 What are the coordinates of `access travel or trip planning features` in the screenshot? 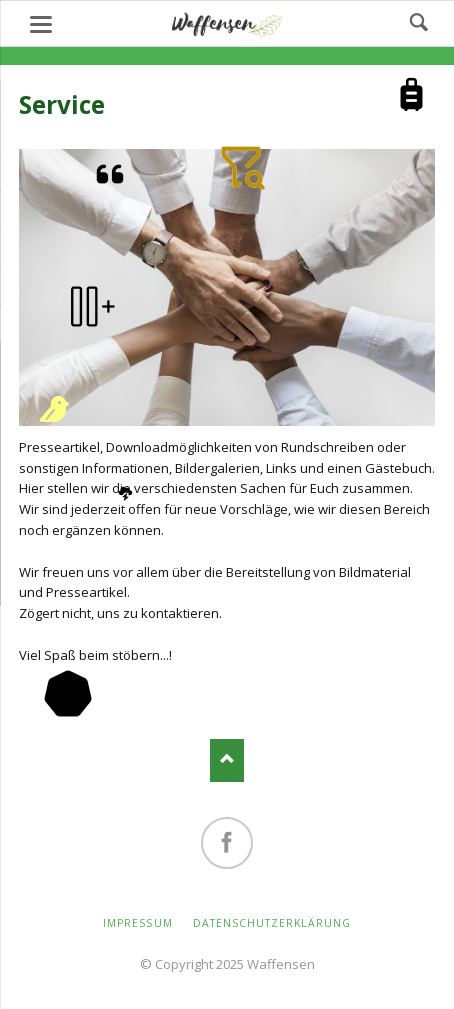 It's located at (411, 94).